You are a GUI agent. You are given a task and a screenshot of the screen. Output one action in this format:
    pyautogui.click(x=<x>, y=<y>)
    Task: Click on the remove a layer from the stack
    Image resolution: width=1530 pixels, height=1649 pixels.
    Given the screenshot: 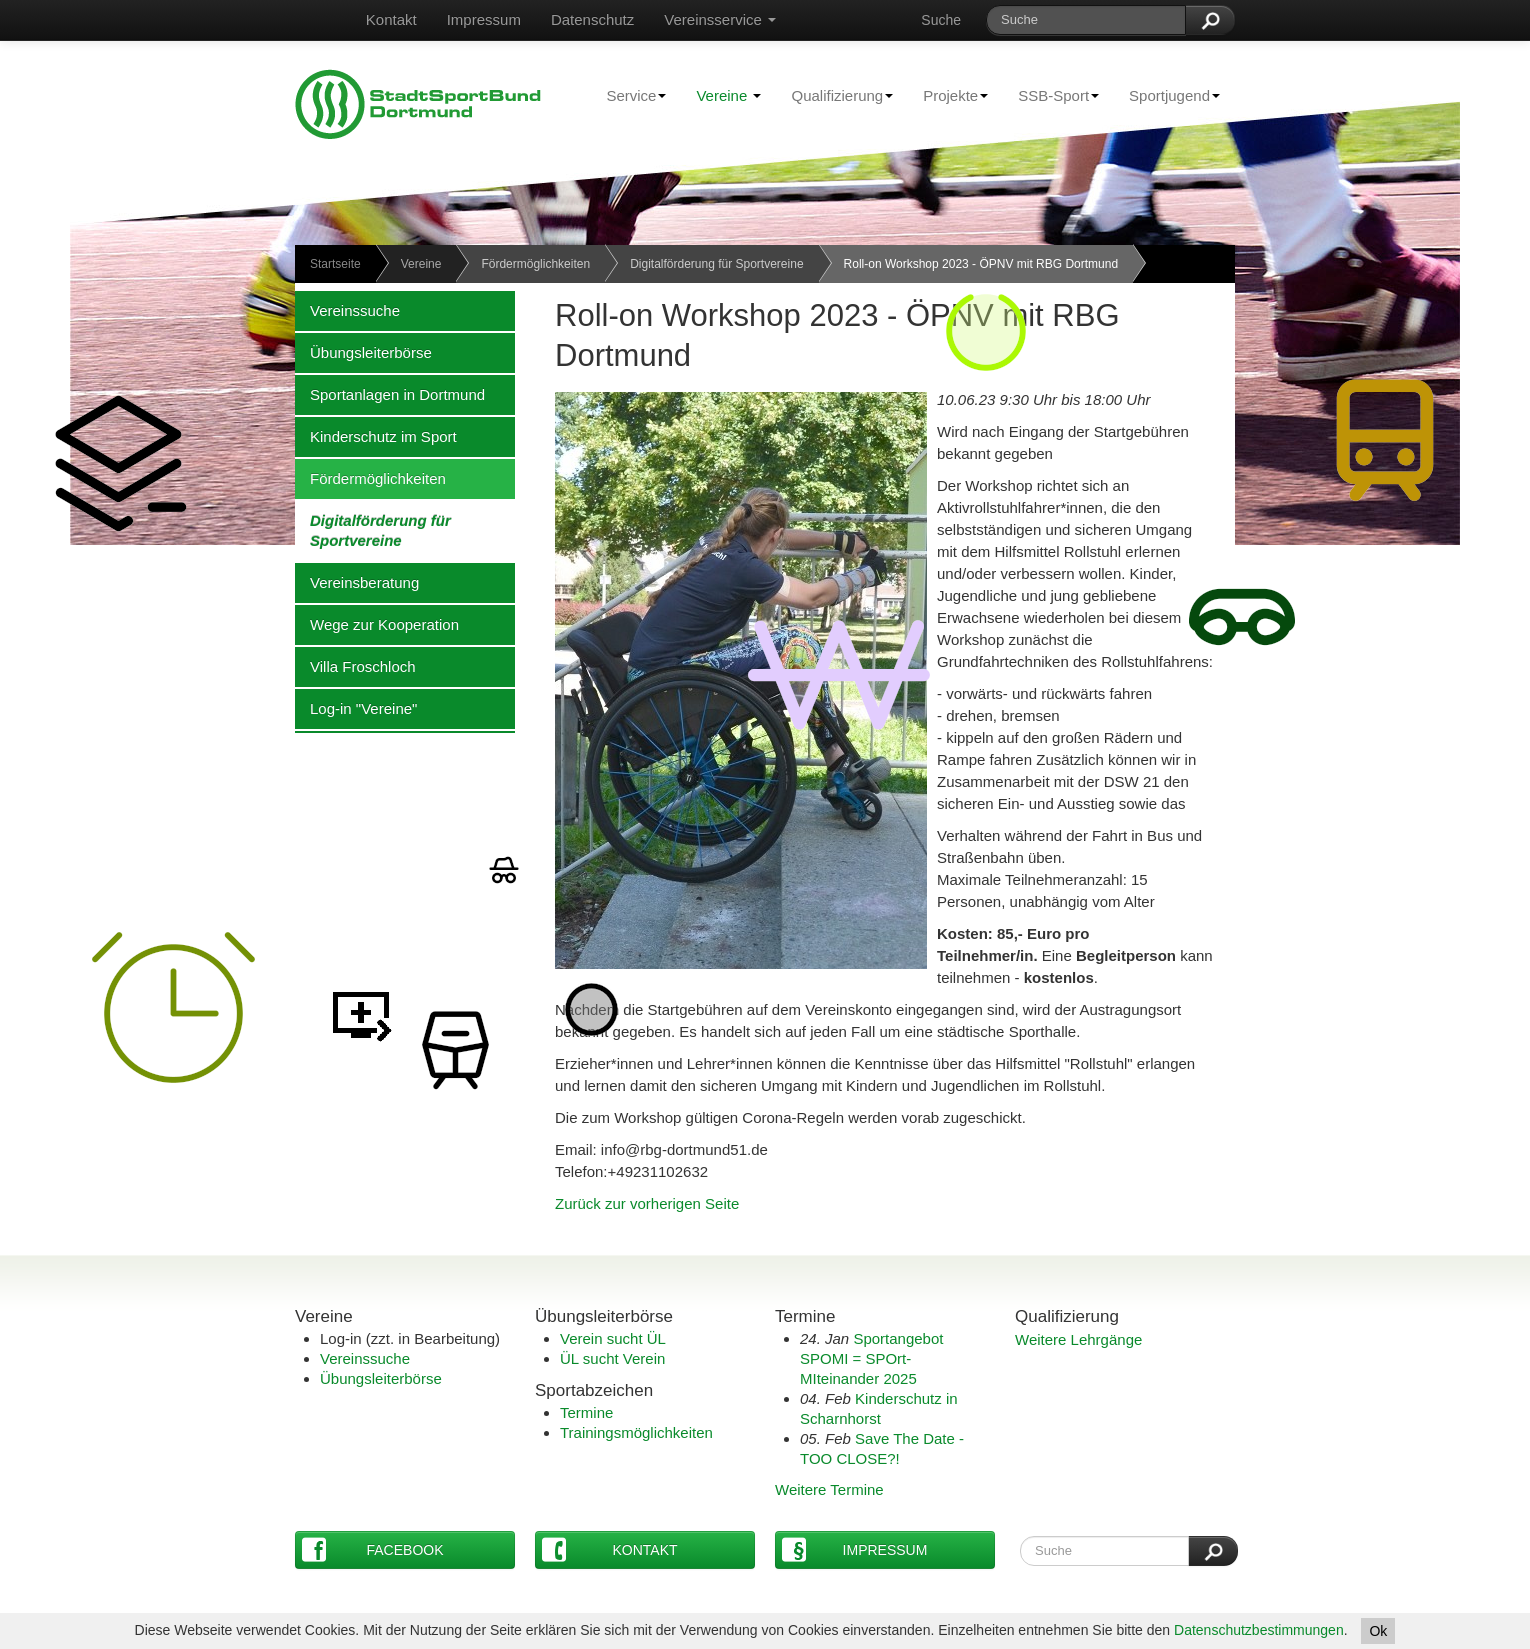 What is the action you would take?
    pyautogui.click(x=118, y=463)
    